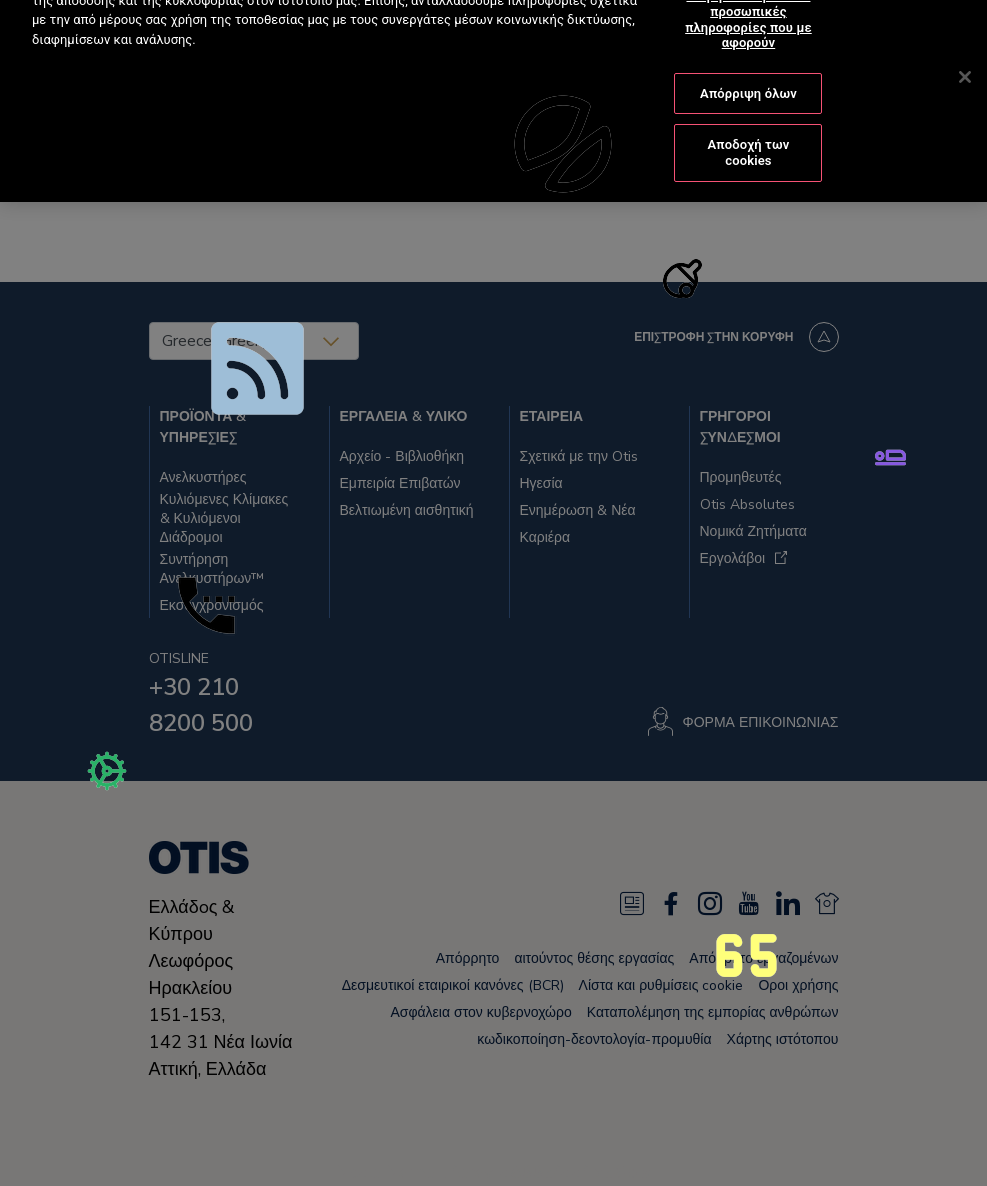 The width and height of the screenshot is (987, 1186). What do you see at coordinates (206, 605) in the screenshot?
I see `access phone or call settings` at bounding box center [206, 605].